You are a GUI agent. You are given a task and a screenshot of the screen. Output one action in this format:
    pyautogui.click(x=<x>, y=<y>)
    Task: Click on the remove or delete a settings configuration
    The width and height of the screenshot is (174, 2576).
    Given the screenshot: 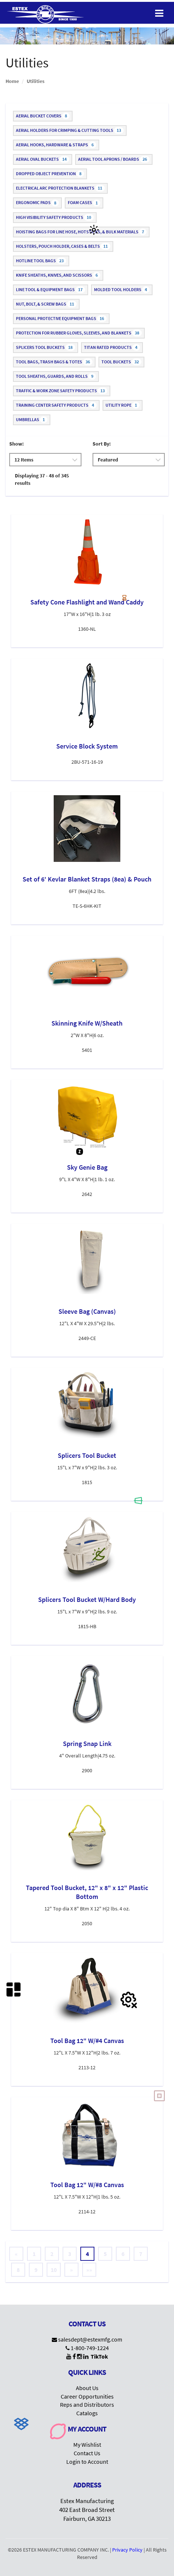 What is the action you would take?
    pyautogui.click(x=128, y=1999)
    